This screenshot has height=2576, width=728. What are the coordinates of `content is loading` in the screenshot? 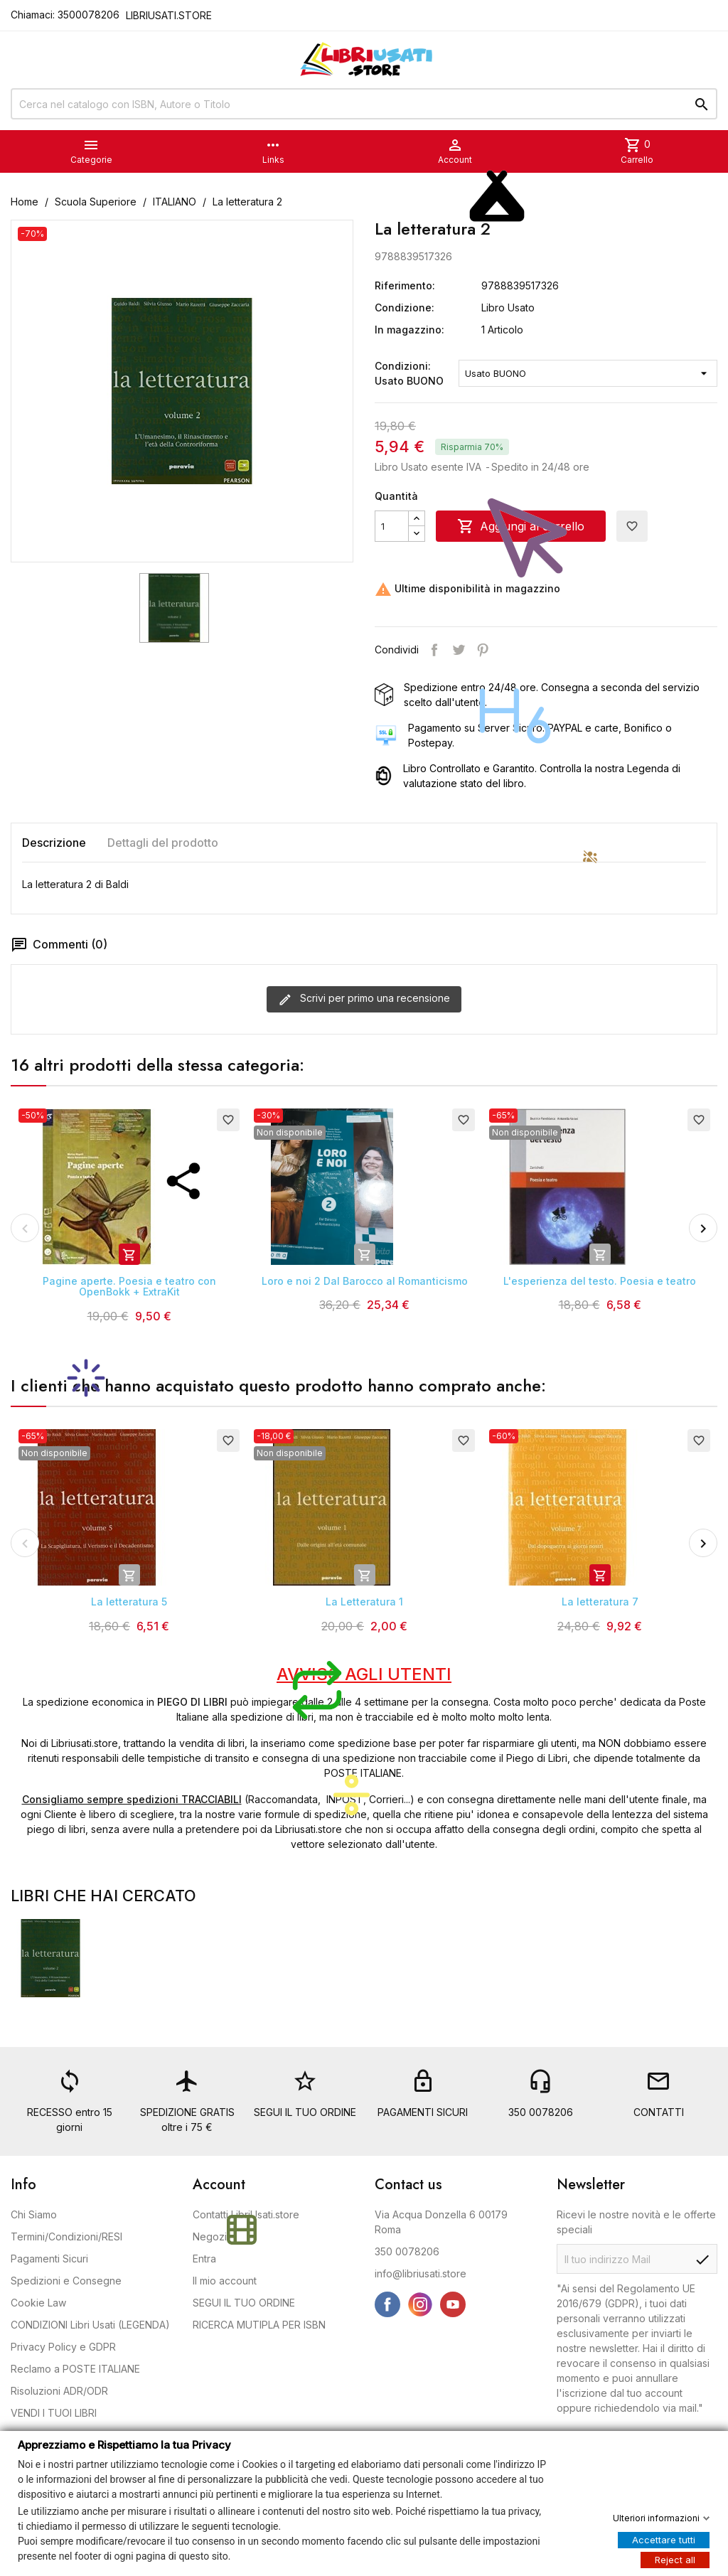 It's located at (86, 1378).